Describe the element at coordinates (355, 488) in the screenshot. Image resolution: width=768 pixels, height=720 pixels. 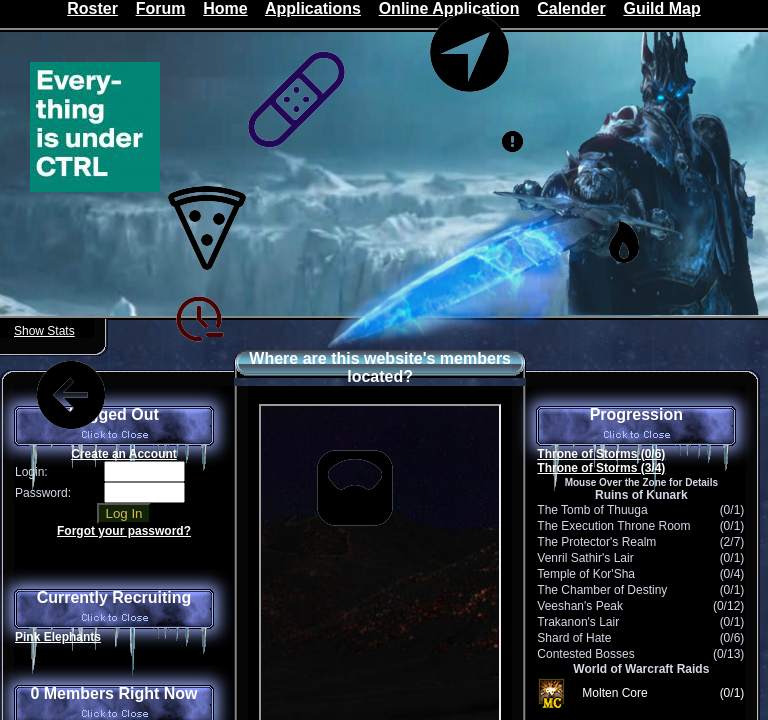
I see `view weight or body measurements` at that location.